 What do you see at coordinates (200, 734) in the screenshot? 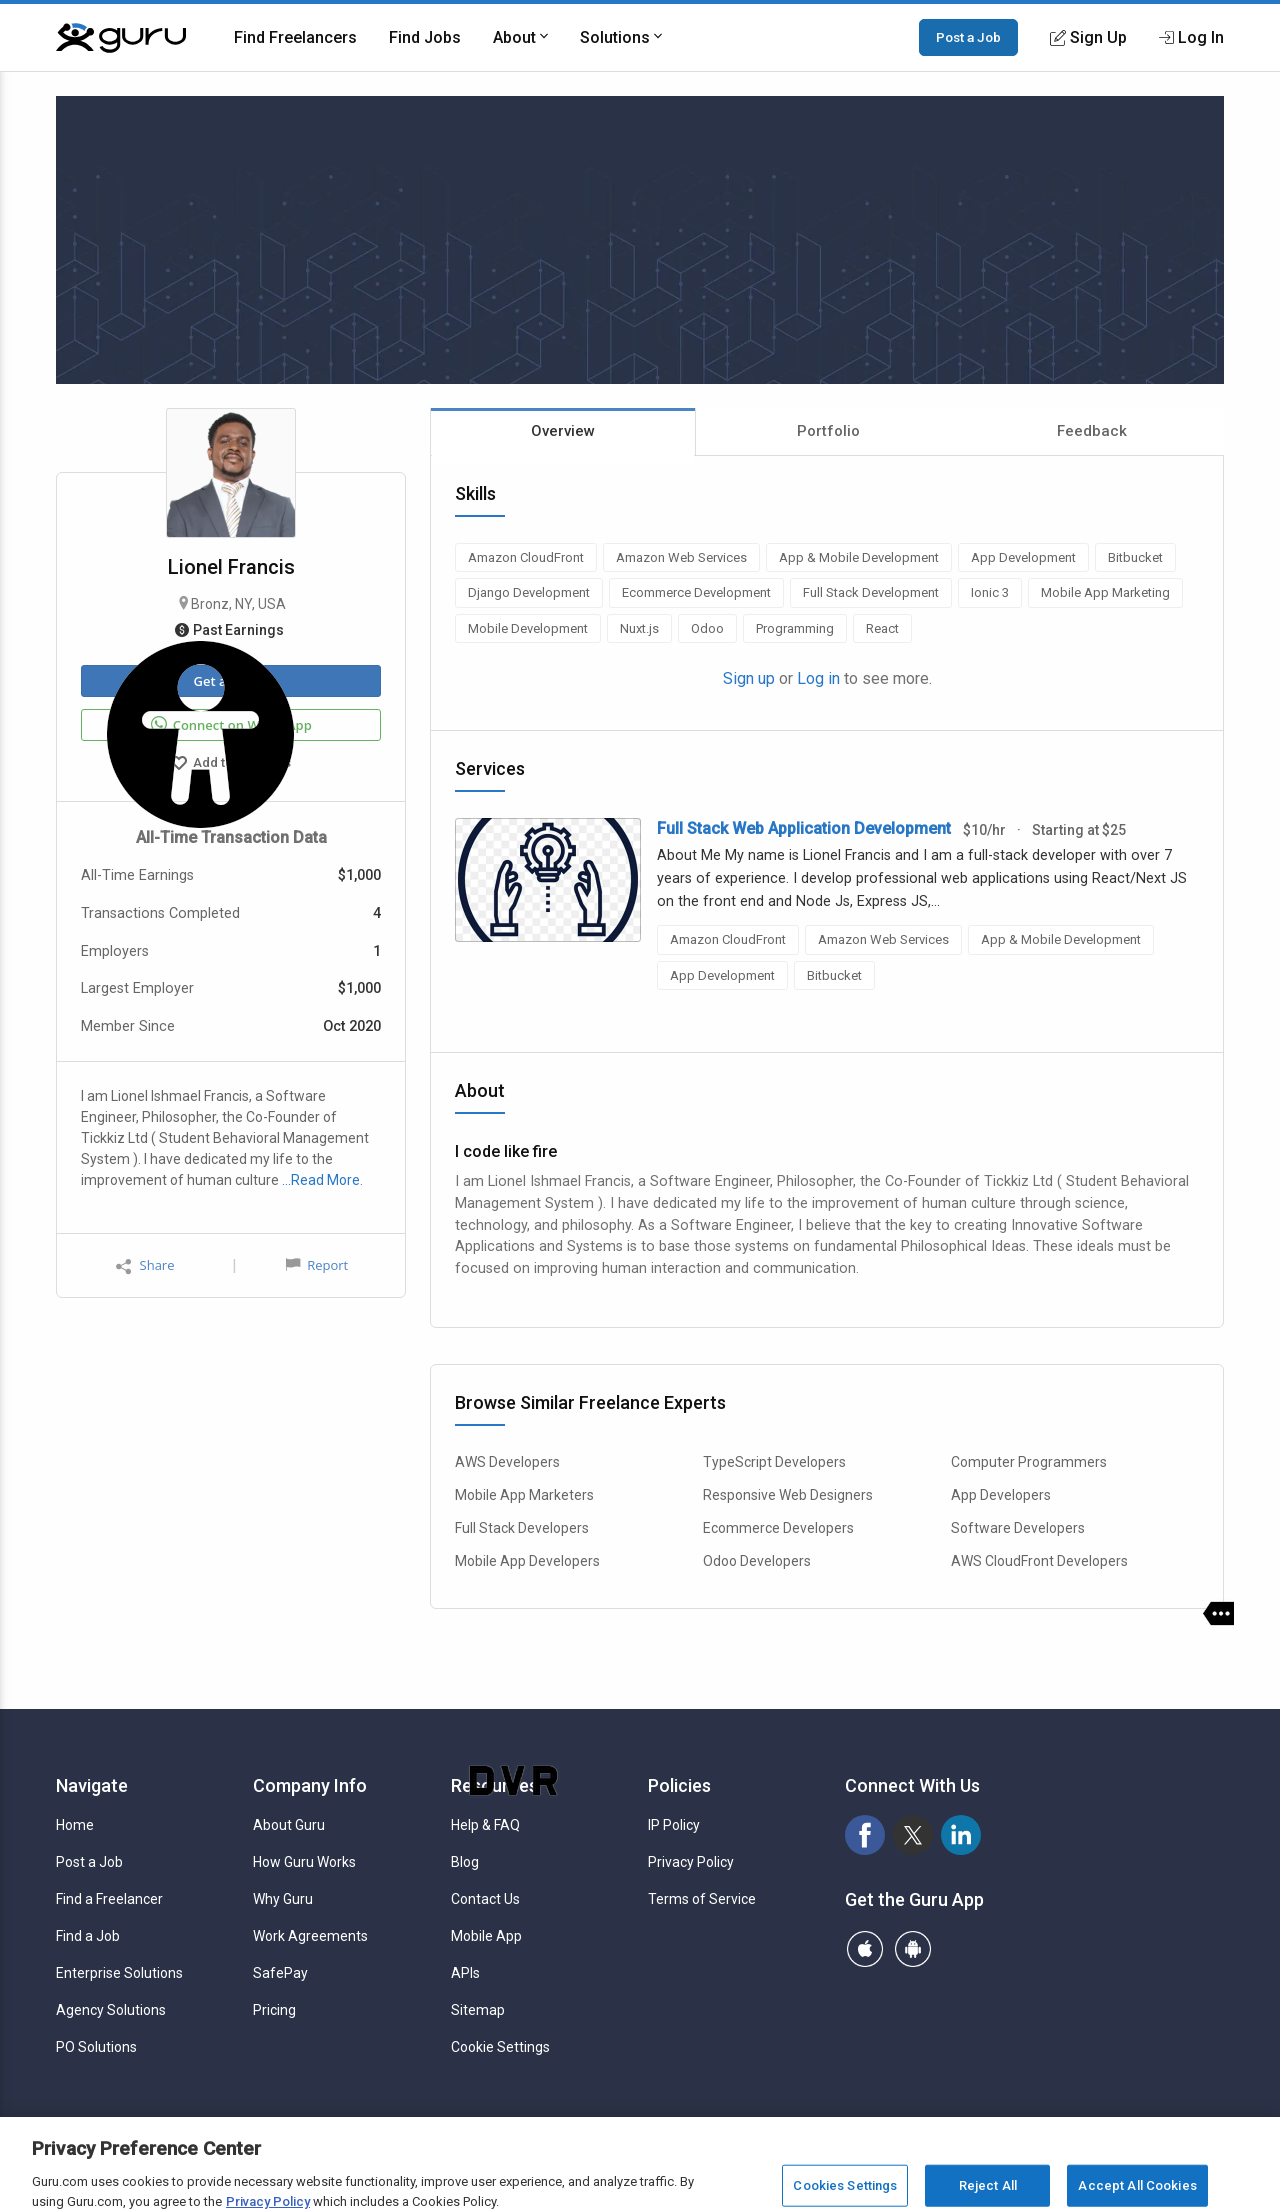
I see `enable accessibility features` at bounding box center [200, 734].